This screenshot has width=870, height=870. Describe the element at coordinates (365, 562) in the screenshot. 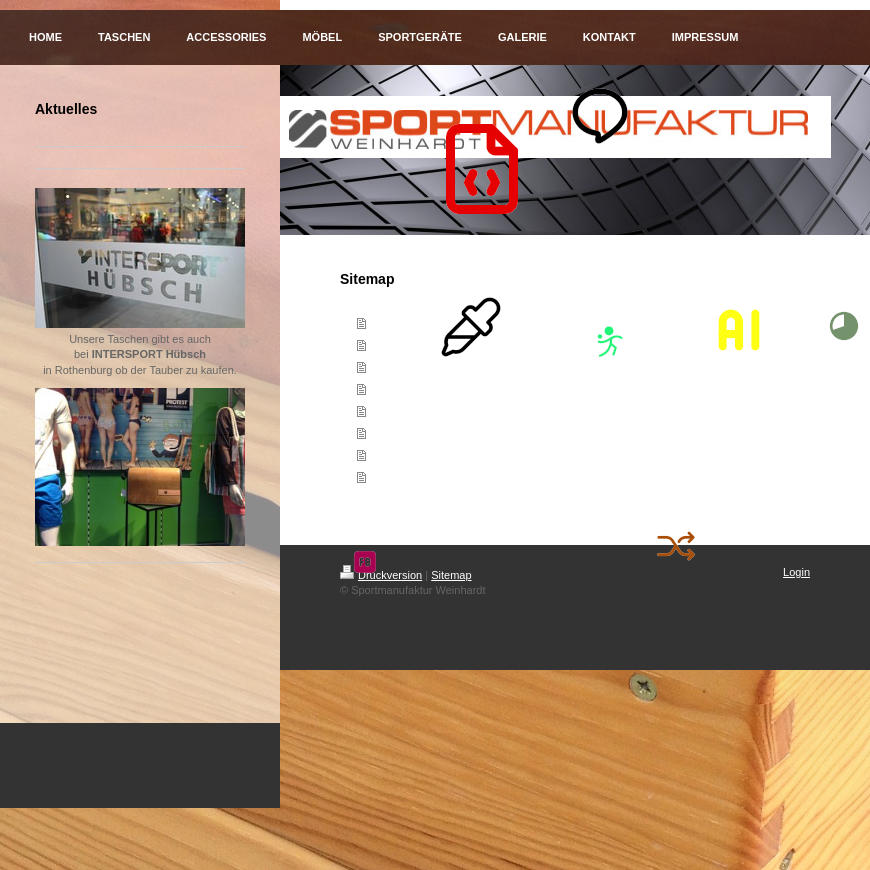

I see `Facebook F8 developer conference logo or branding` at that location.